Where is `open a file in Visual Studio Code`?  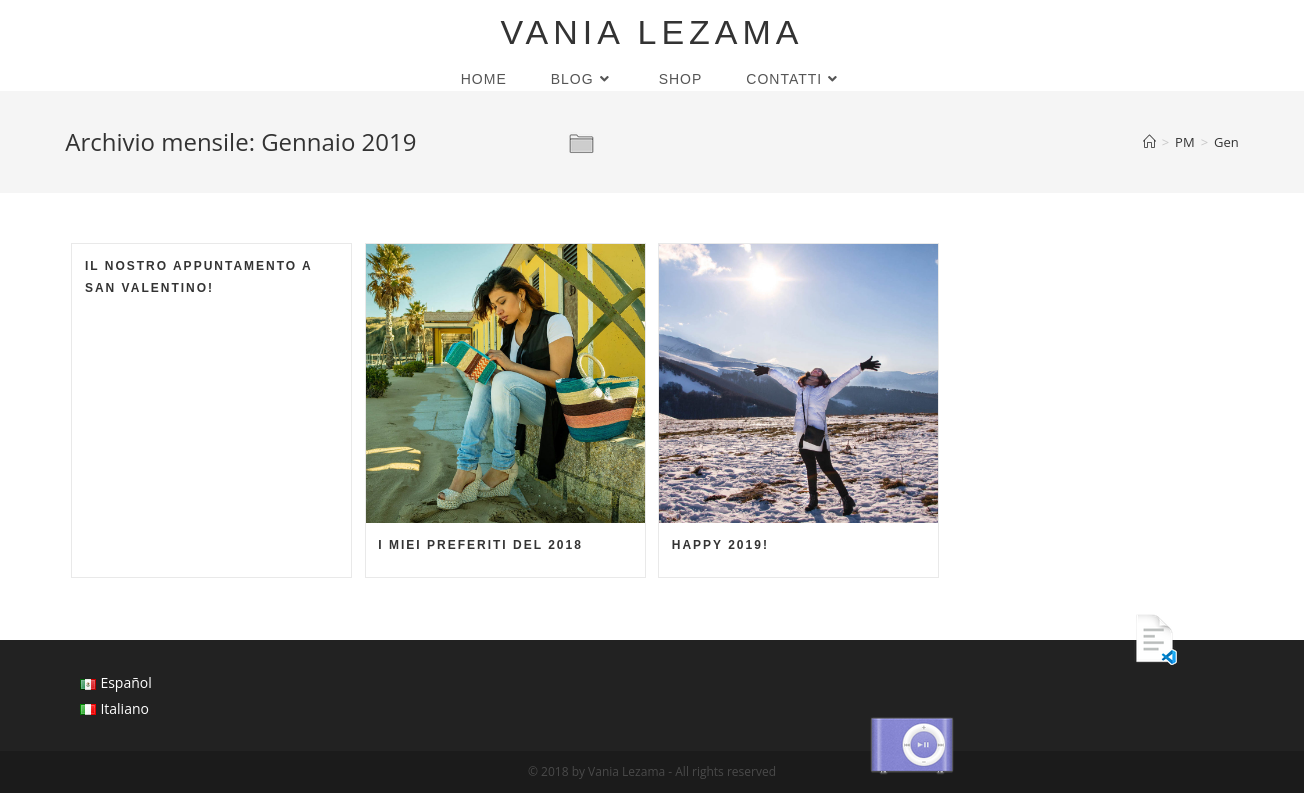 open a file in Visual Studio Code is located at coordinates (1154, 639).